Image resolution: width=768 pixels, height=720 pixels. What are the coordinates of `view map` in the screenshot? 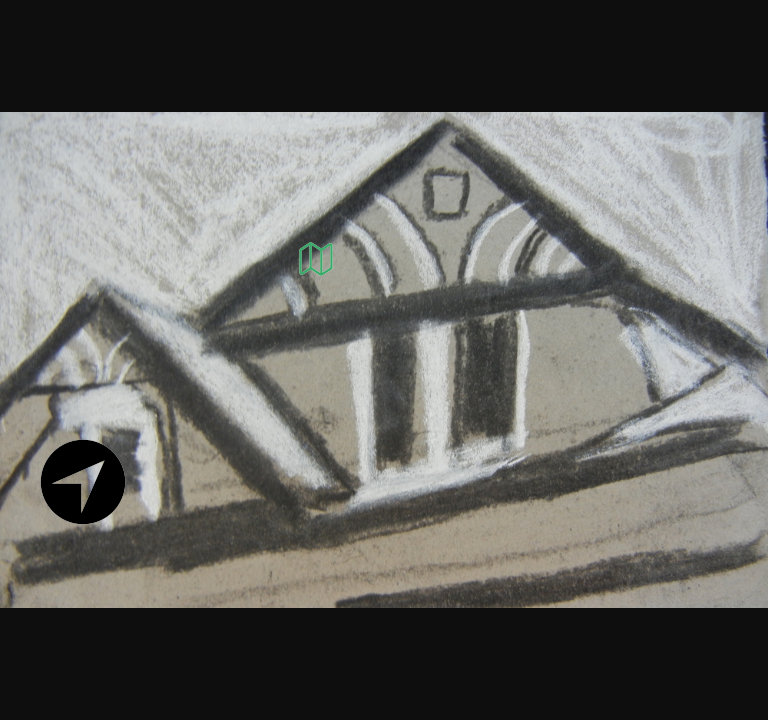 It's located at (316, 259).